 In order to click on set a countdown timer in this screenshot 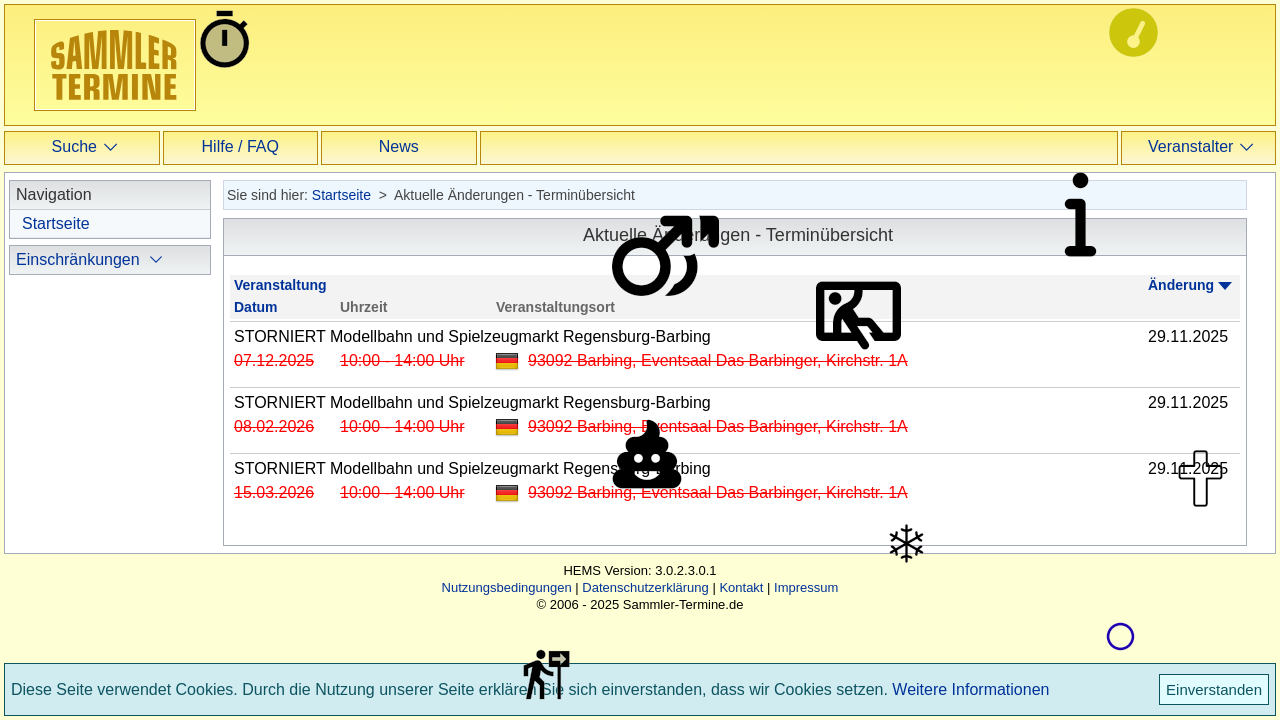, I will do `click(224, 40)`.